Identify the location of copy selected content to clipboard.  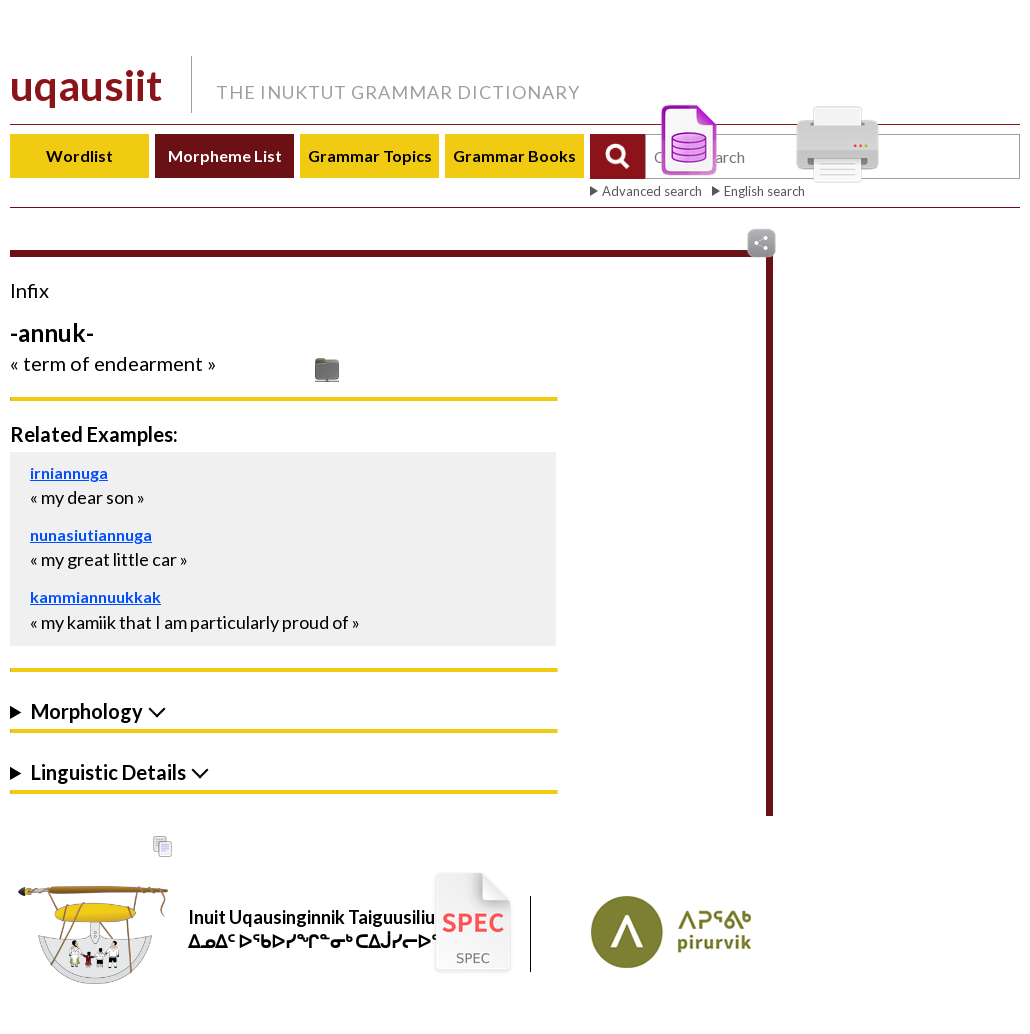
(162, 846).